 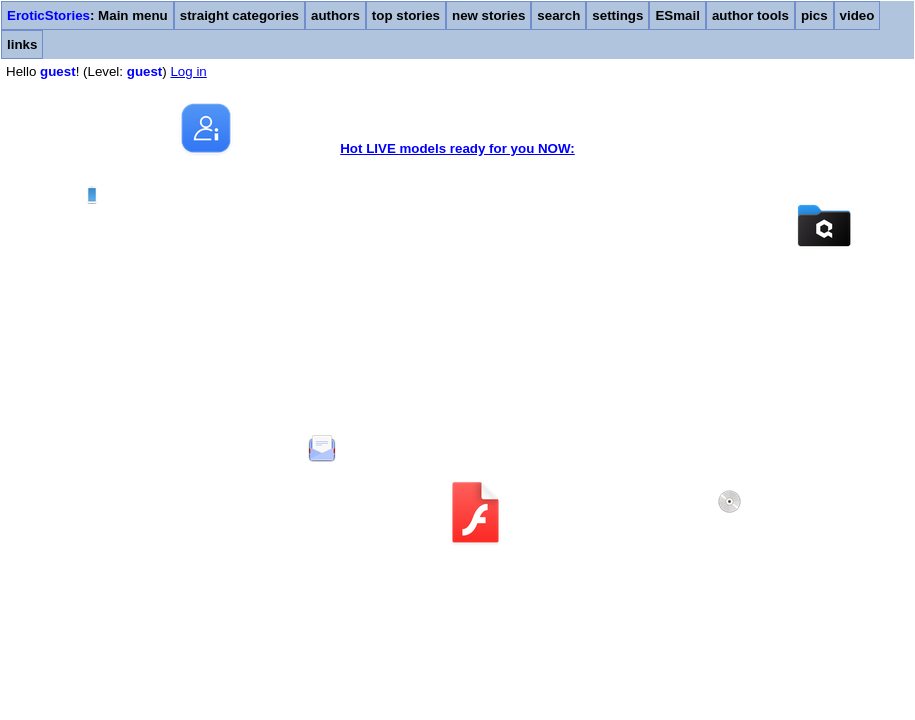 What do you see at coordinates (475, 513) in the screenshot?
I see `flash video file type indicator` at bounding box center [475, 513].